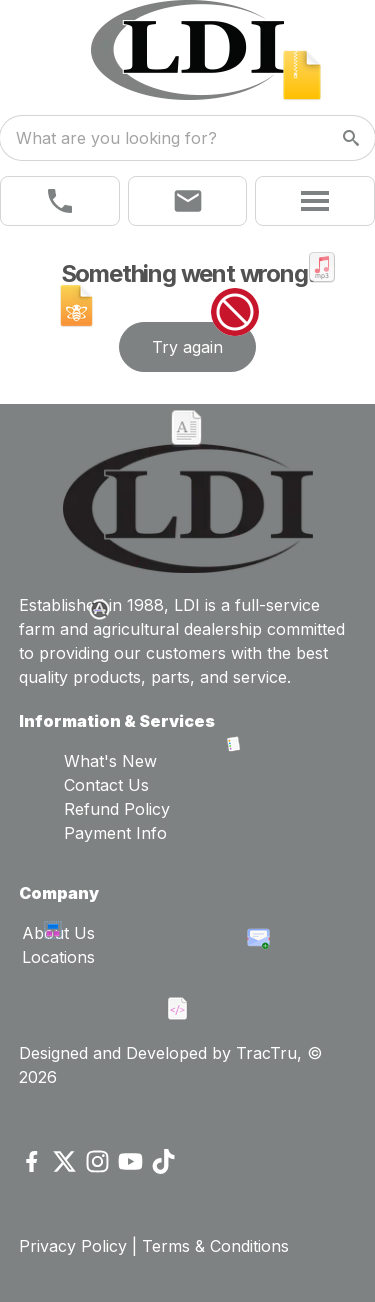 The width and height of the screenshot is (375, 1302). I want to click on open a rich text document, so click(186, 427).